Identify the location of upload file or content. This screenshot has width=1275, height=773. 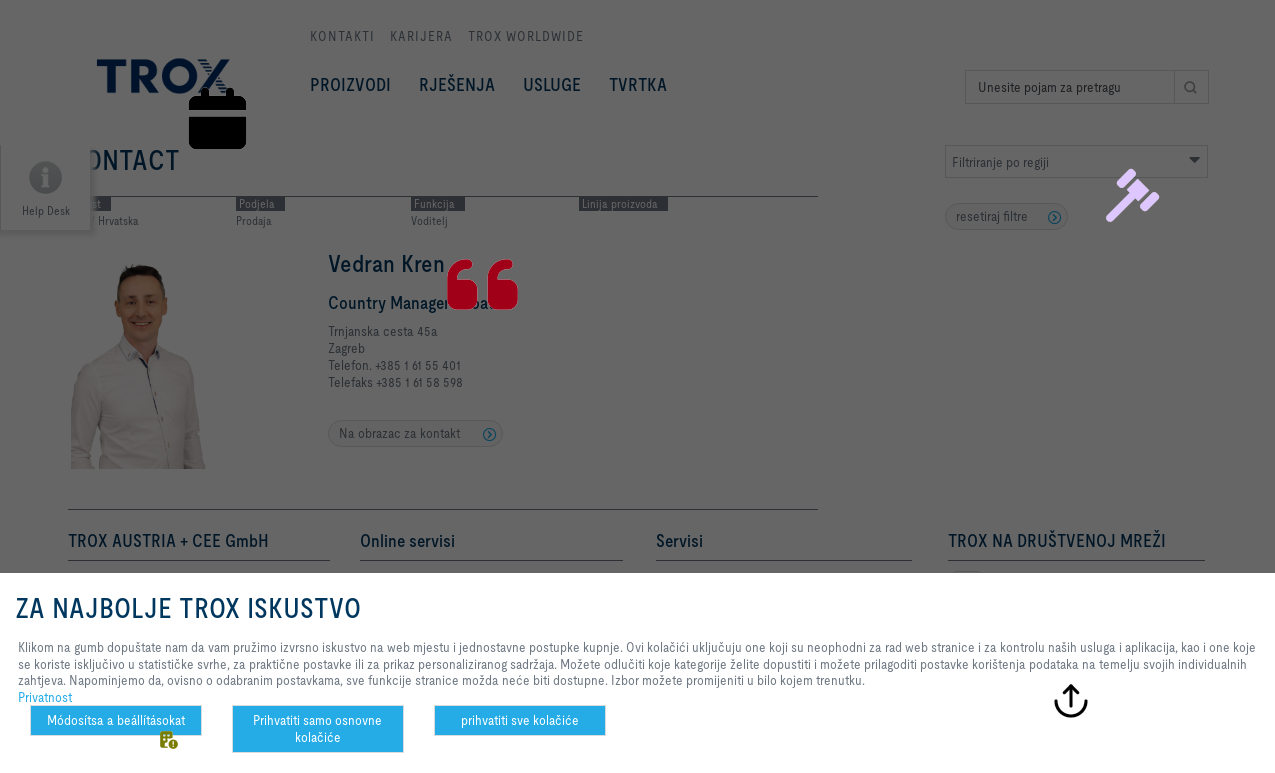
(1071, 701).